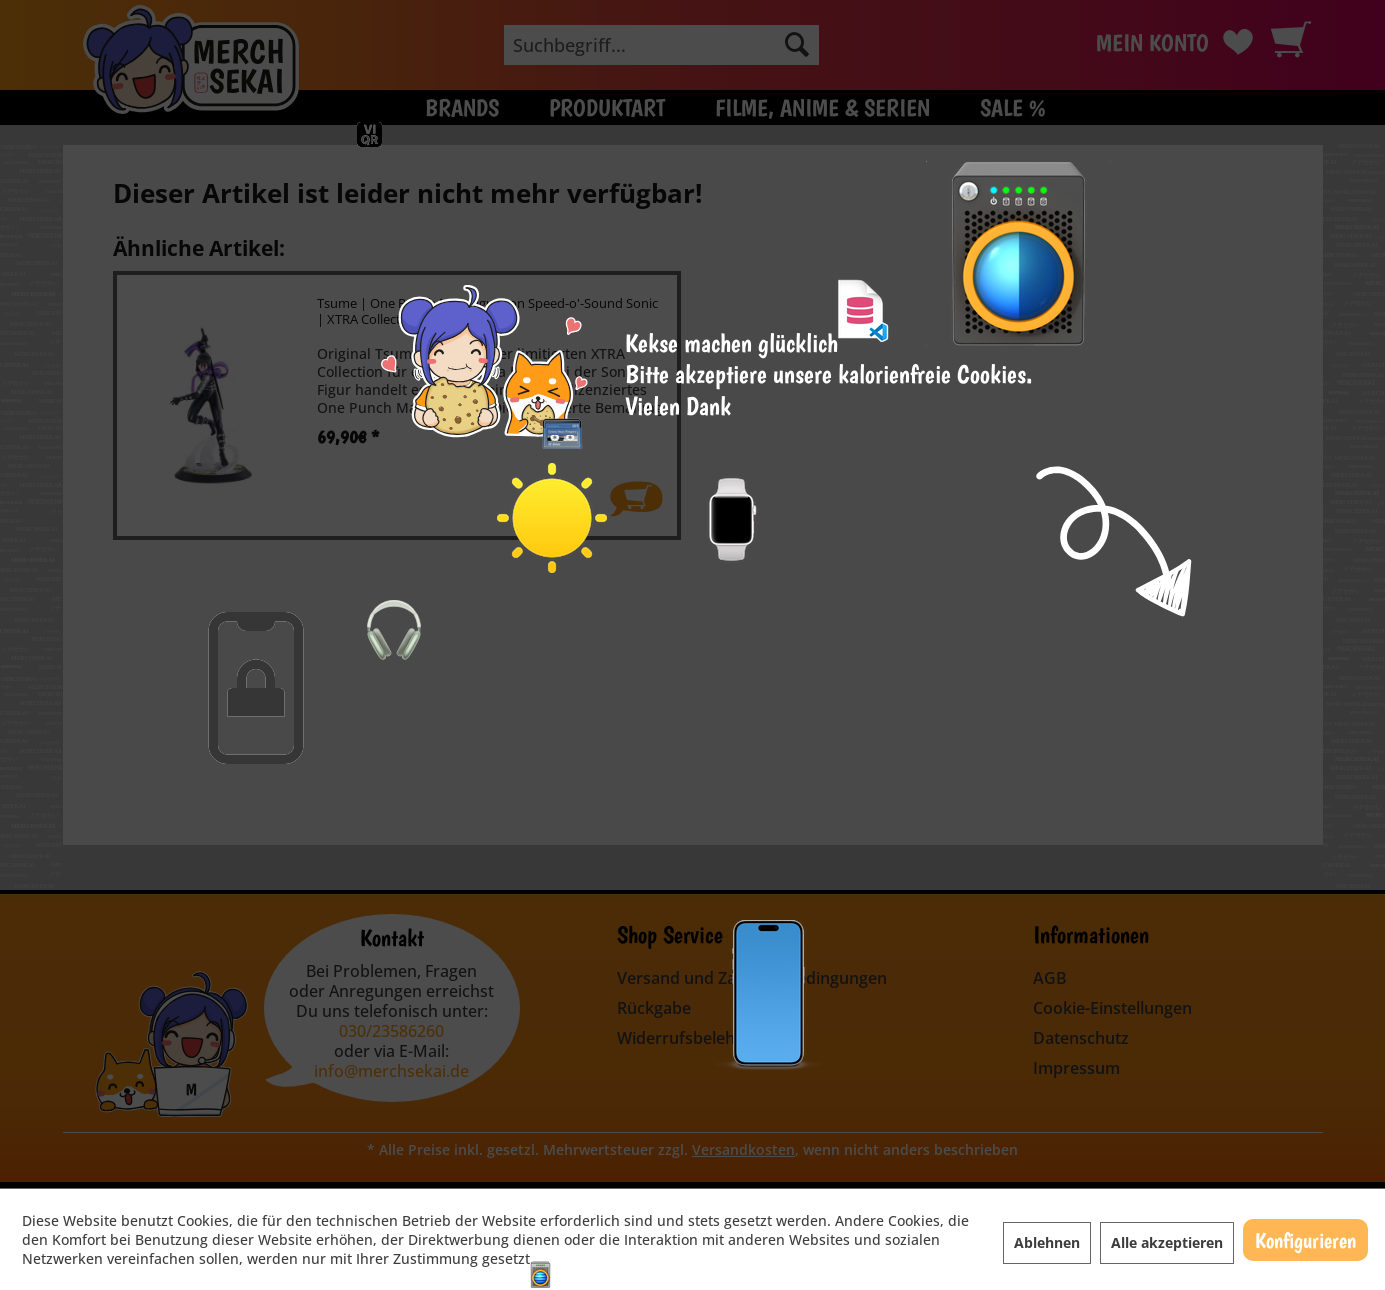 The width and height of the screenshot is (1385, 1290). I want to click on indicates tape or cassette media storage, so click(562, 435).